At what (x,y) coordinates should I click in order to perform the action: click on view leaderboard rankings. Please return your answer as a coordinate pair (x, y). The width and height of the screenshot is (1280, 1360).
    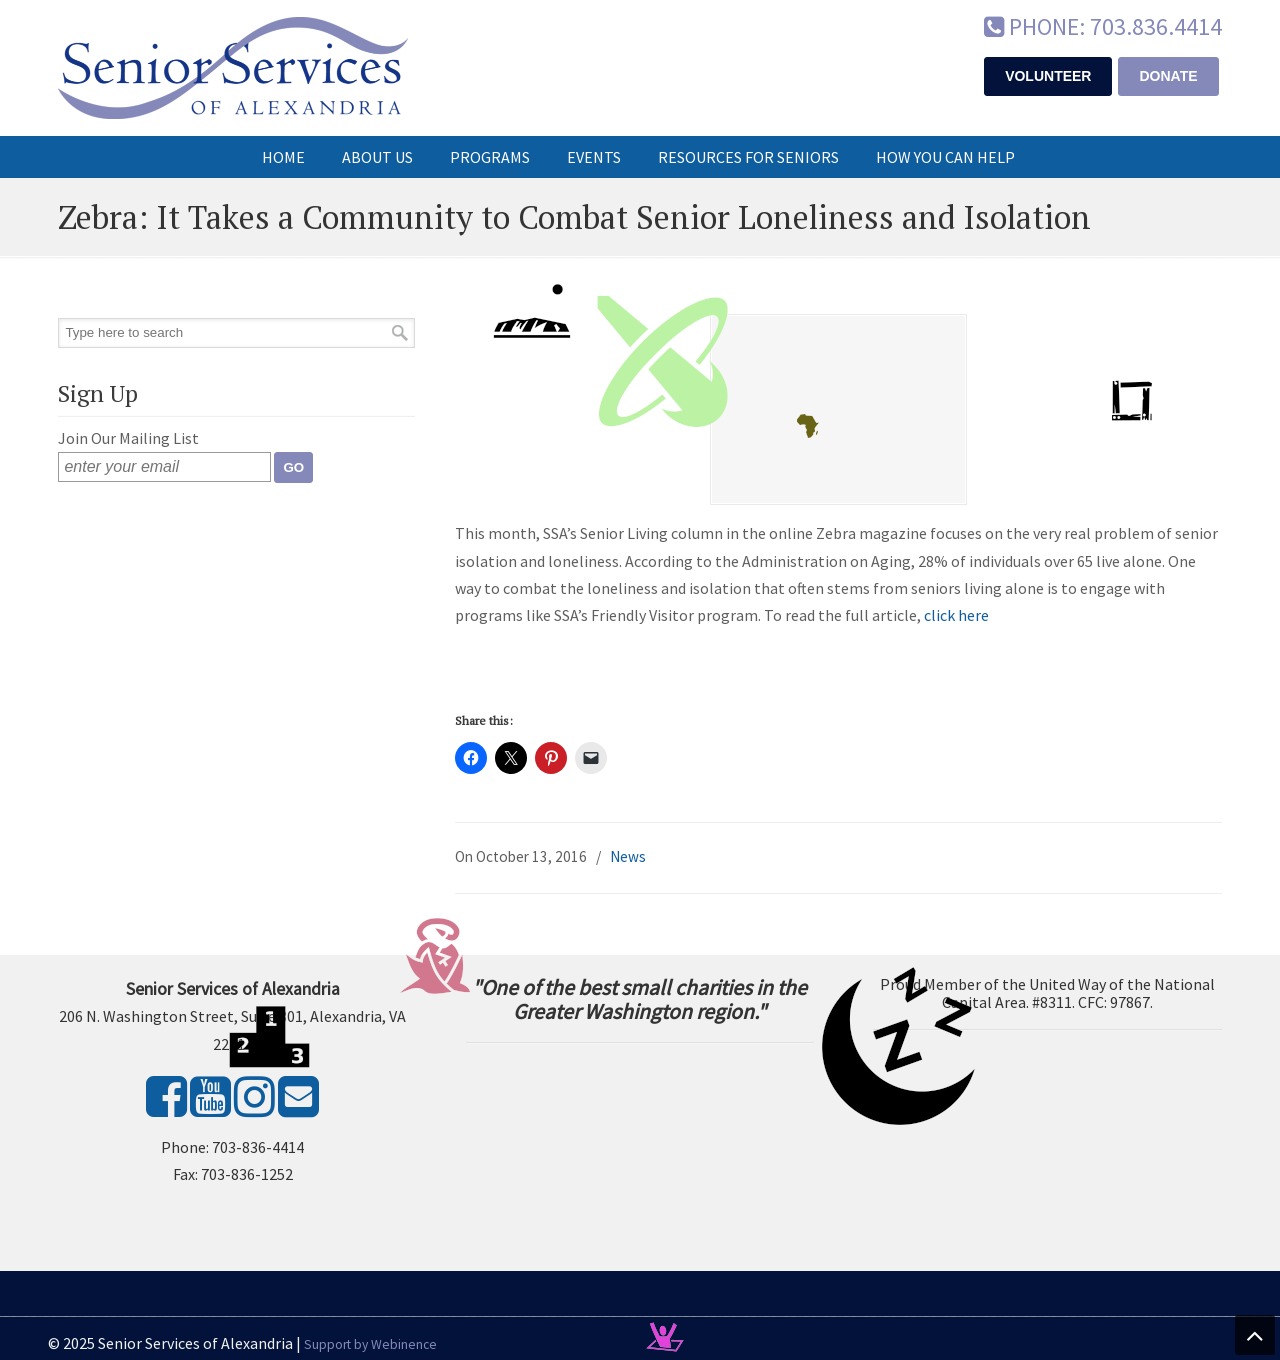
    Looking at the image, I should click on (269, 1027).